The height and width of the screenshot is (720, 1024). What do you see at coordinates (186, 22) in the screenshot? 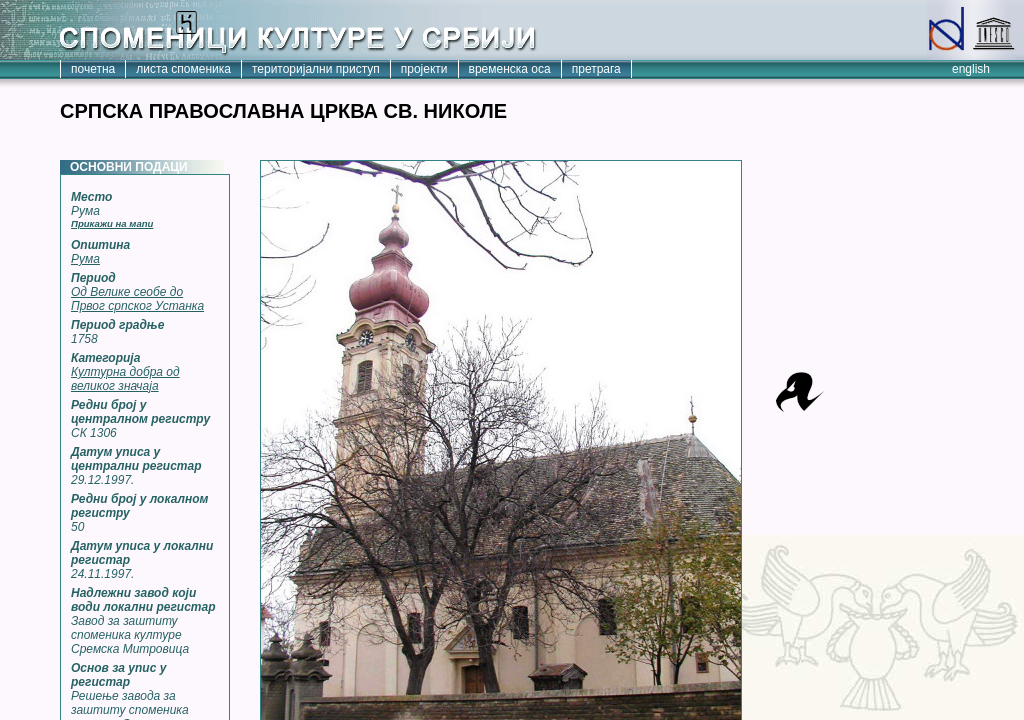
I see `link to Heroku cloud platform` at bounding box center [186, 22].